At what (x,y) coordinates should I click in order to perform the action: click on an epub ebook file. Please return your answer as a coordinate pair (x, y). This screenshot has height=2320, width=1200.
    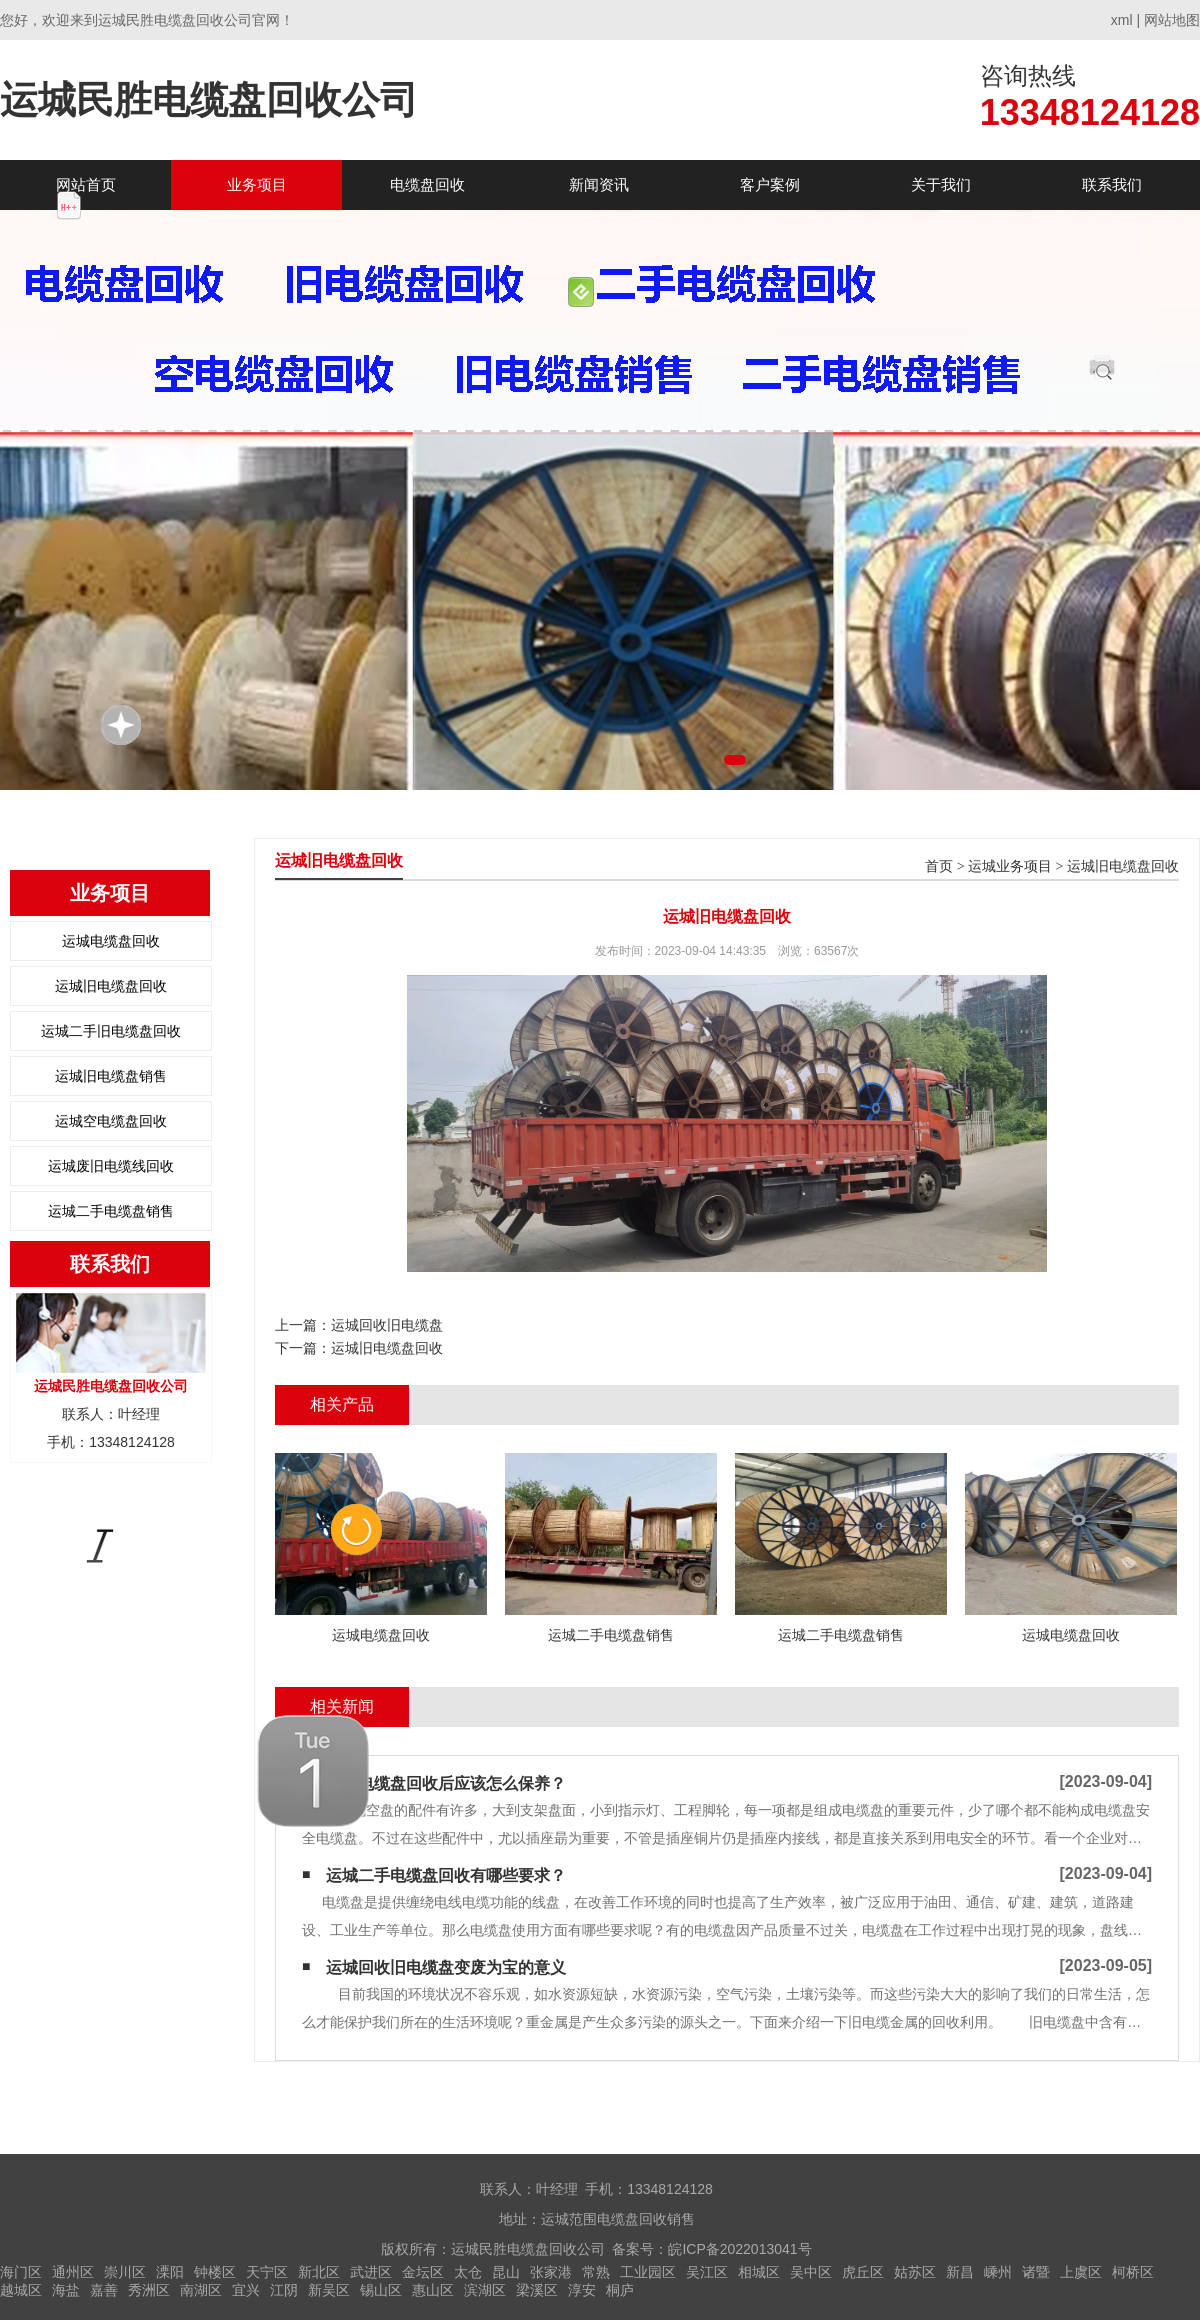
    Looking at the image, I should click on (581, 292).